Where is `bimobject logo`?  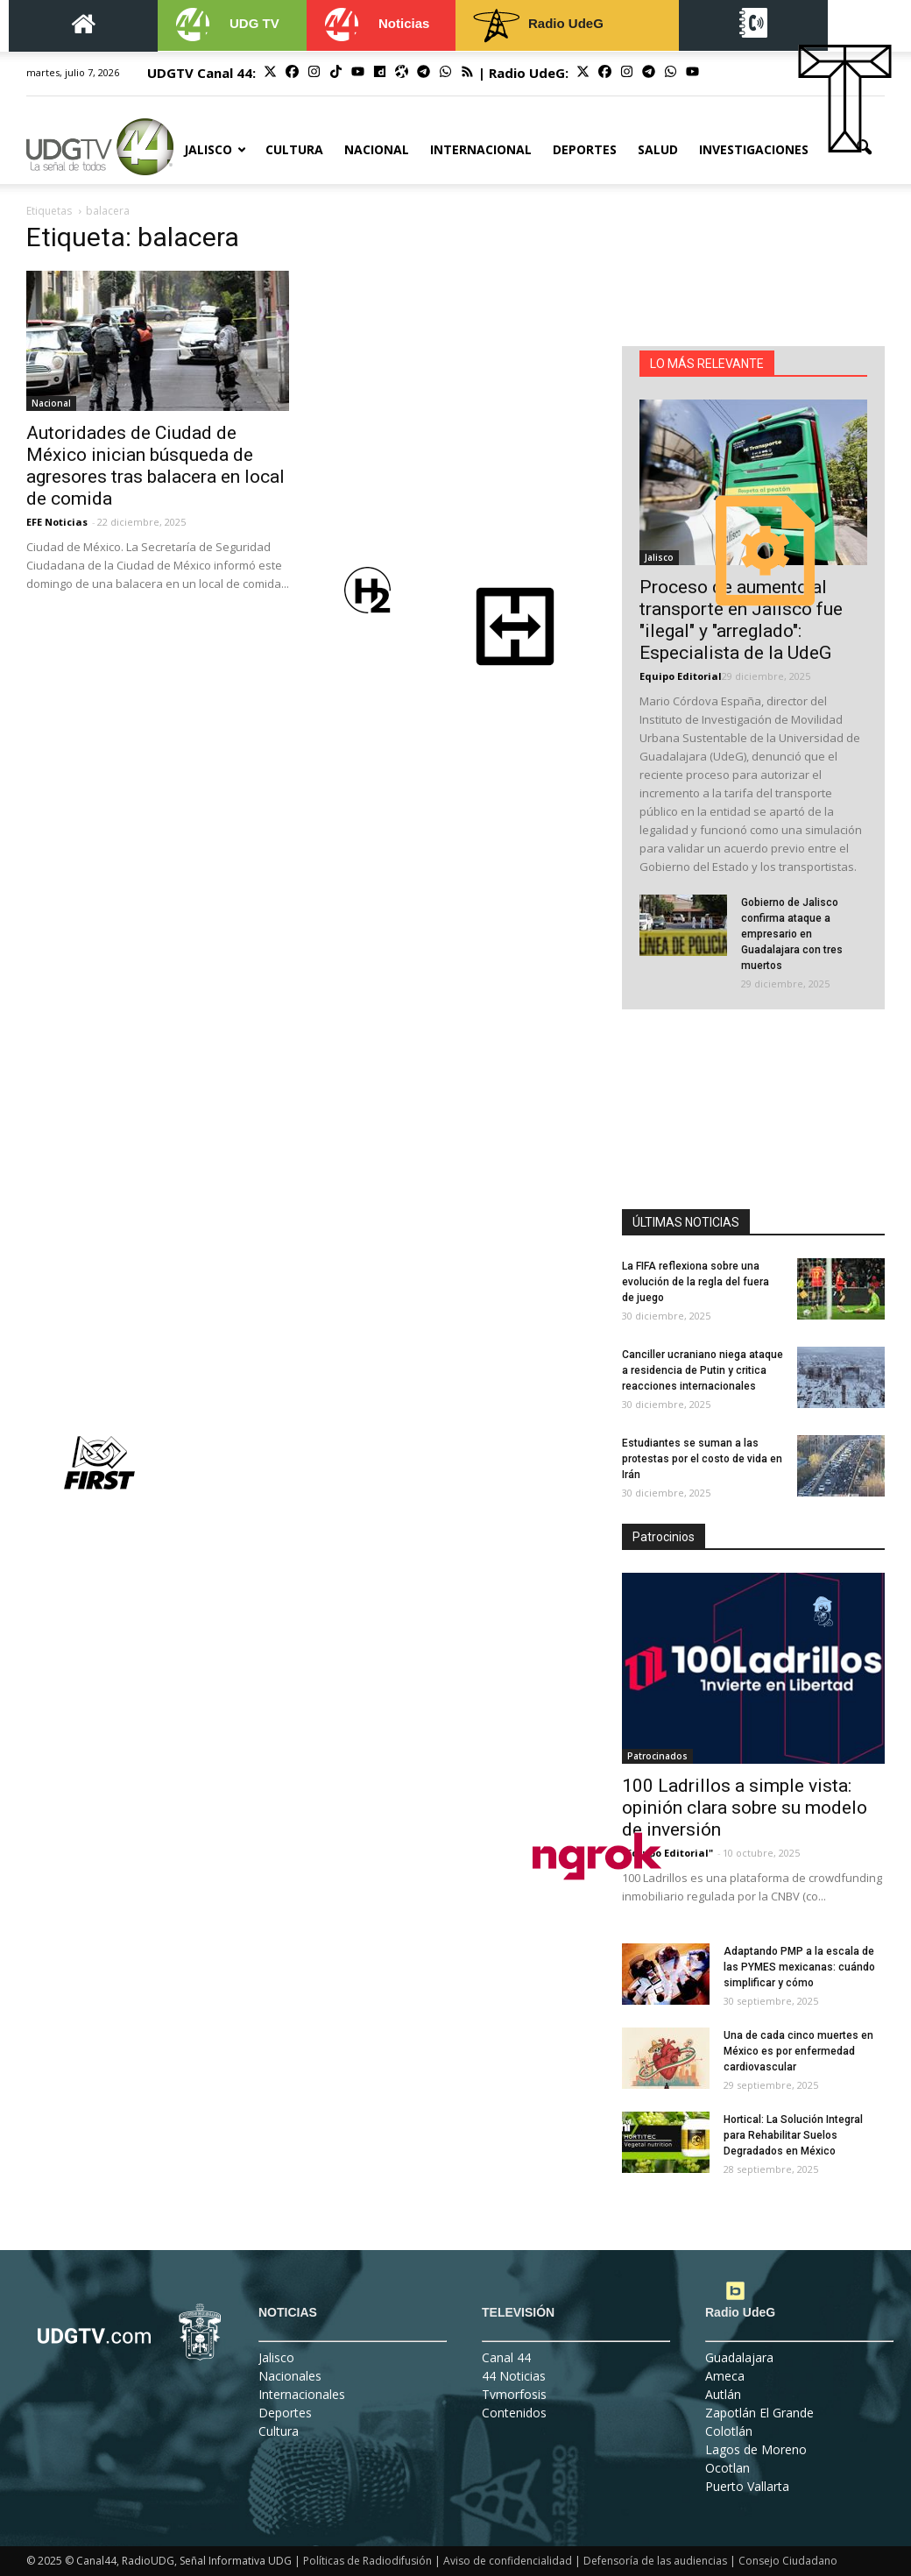 bimobject logo is located at coordinates (735, 2290).